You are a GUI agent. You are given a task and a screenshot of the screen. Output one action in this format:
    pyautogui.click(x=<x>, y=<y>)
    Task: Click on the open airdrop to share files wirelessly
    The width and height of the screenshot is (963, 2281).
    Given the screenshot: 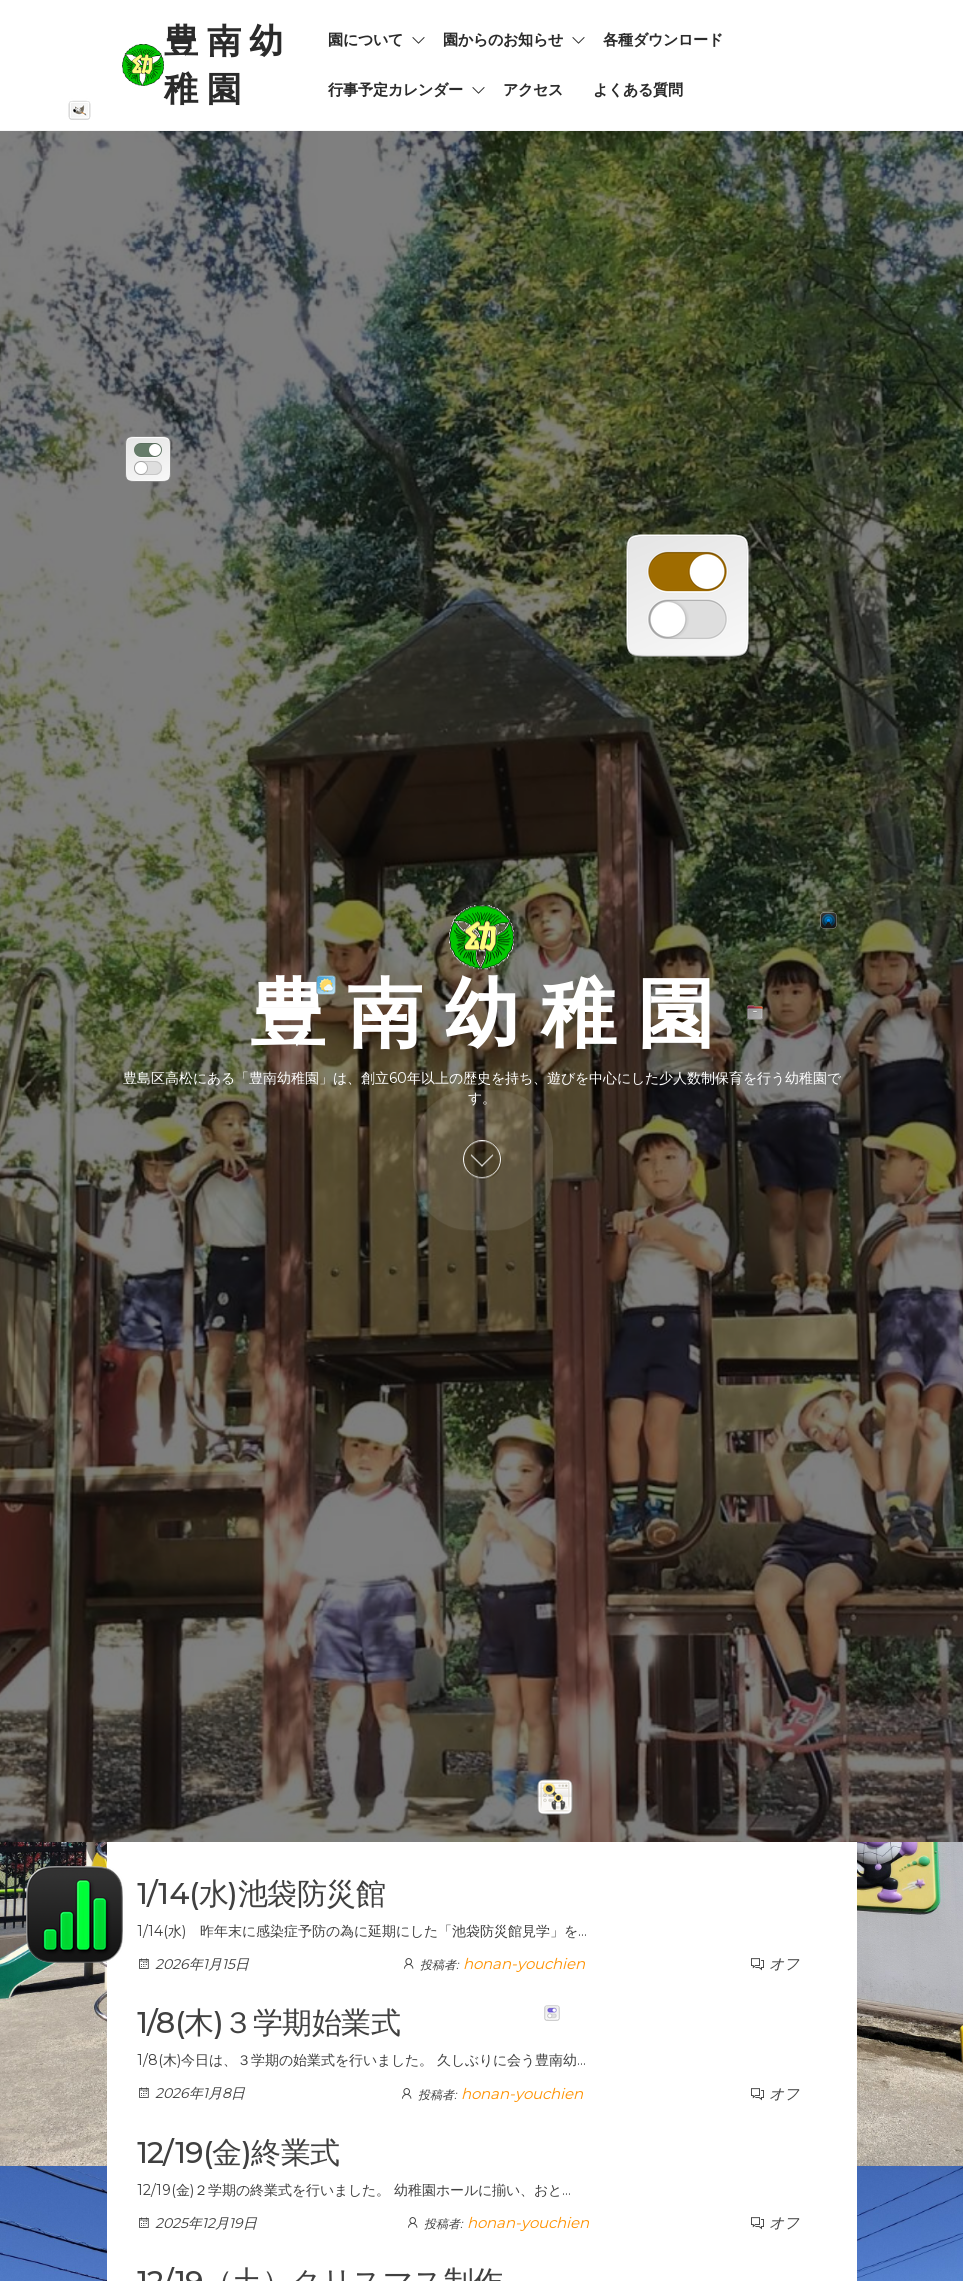 What is the action you would take?
    pyautogui.click(x=828, y=920)
    